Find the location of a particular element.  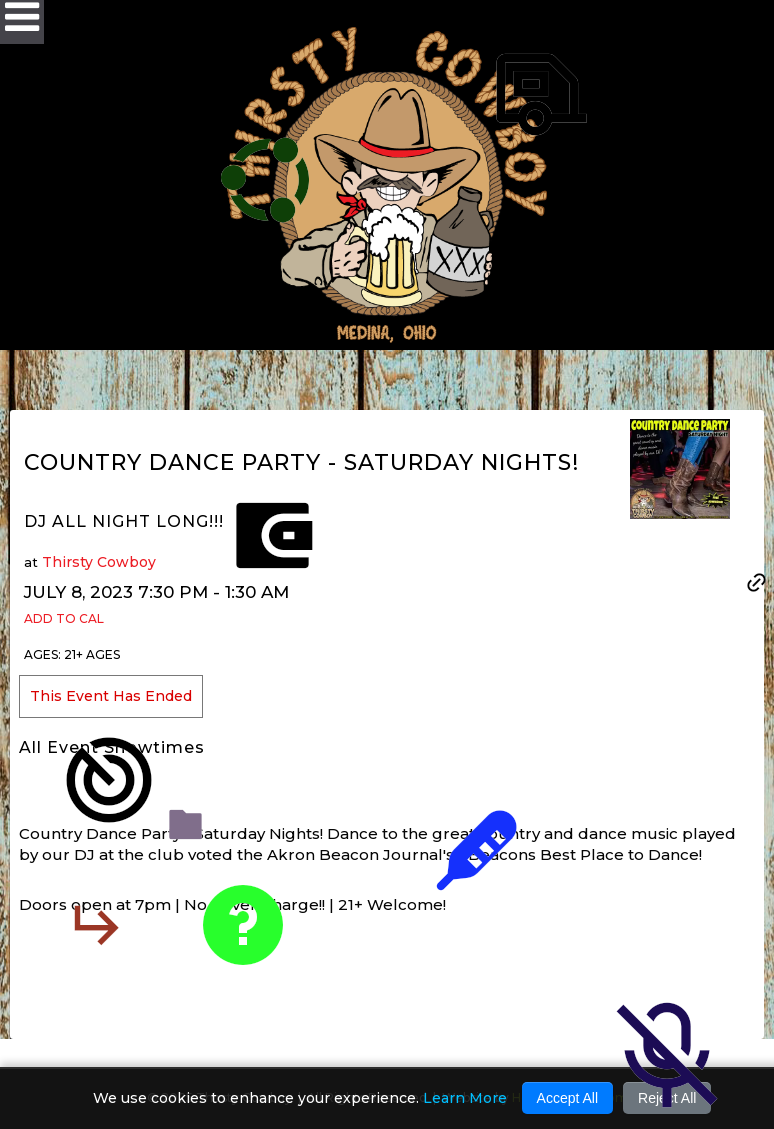

mute your microphone is located at coordinates (667, 1055).